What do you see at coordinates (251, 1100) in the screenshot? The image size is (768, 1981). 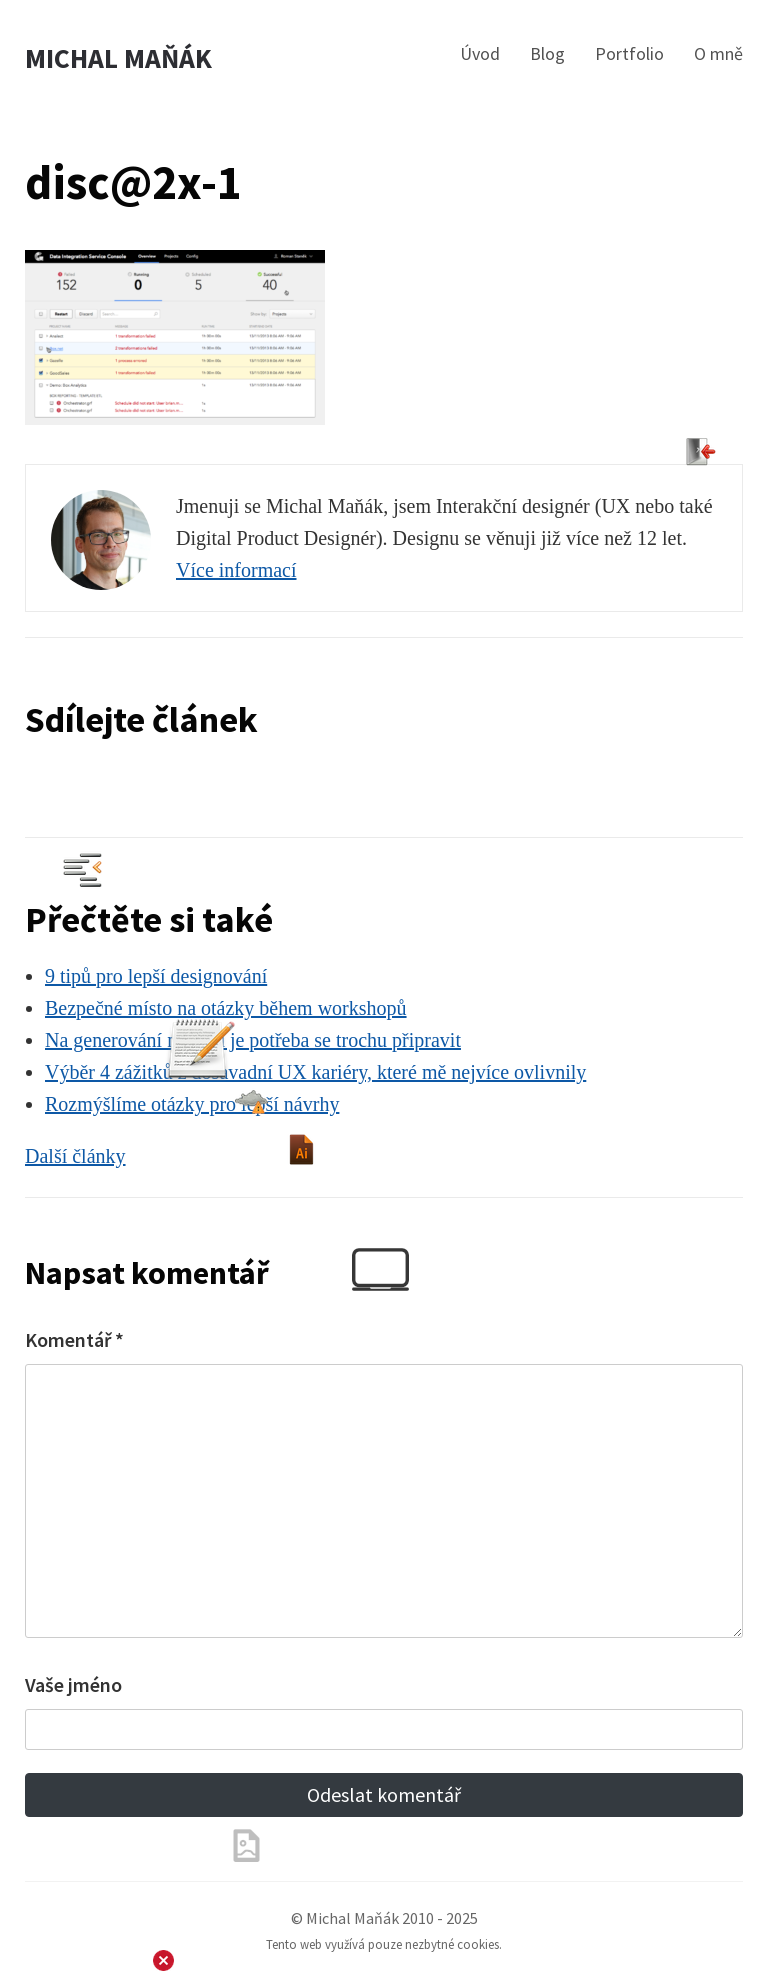 I see `indicates severe weather warning in your area` at bounding box center [251, 1100].